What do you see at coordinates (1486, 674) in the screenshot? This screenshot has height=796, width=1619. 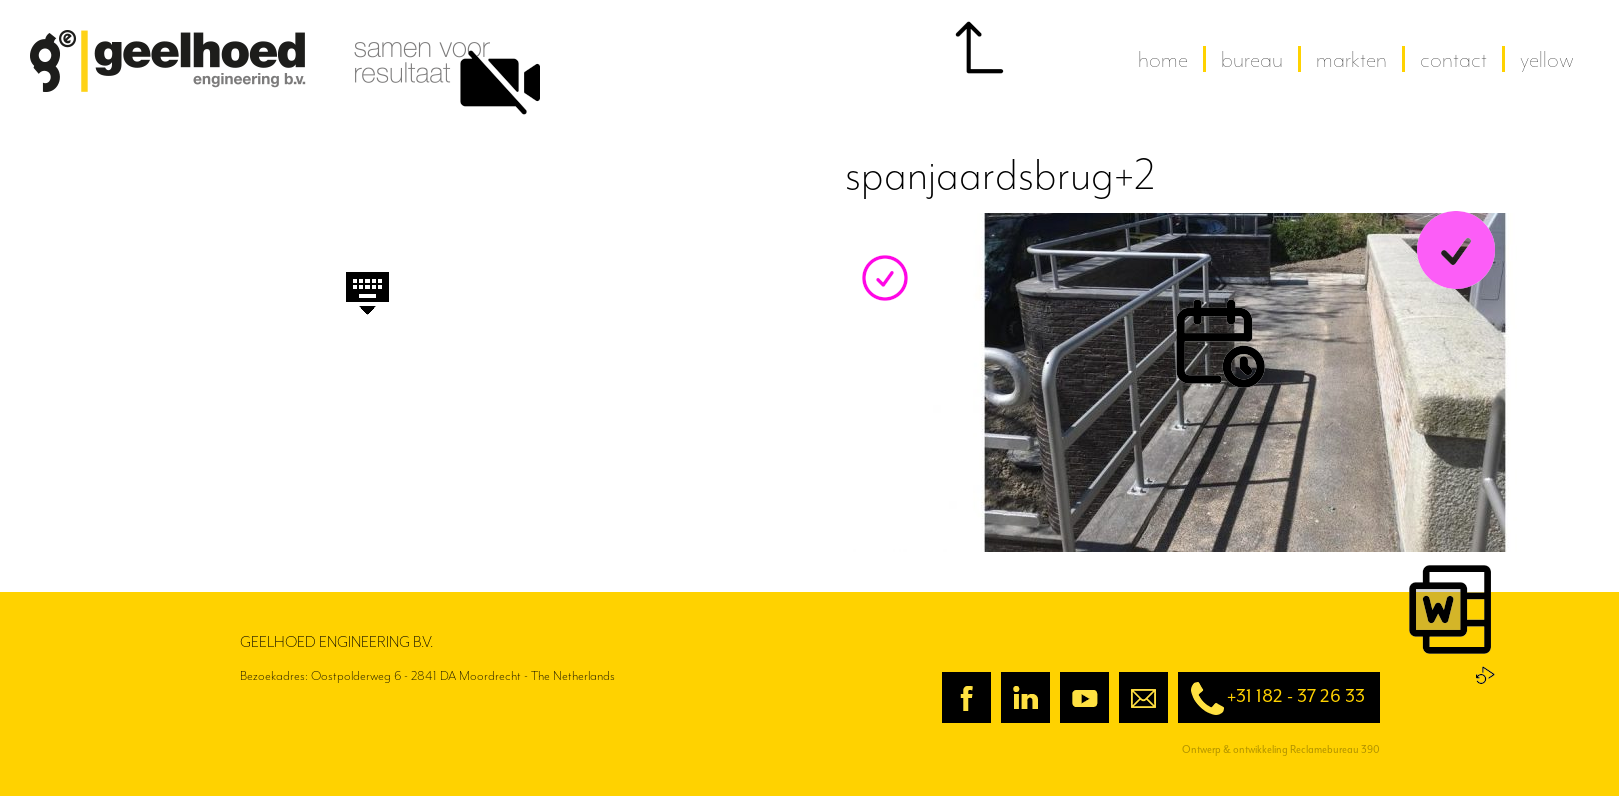 I see `rerun the current debug session` at bounding box center [1486, 674].